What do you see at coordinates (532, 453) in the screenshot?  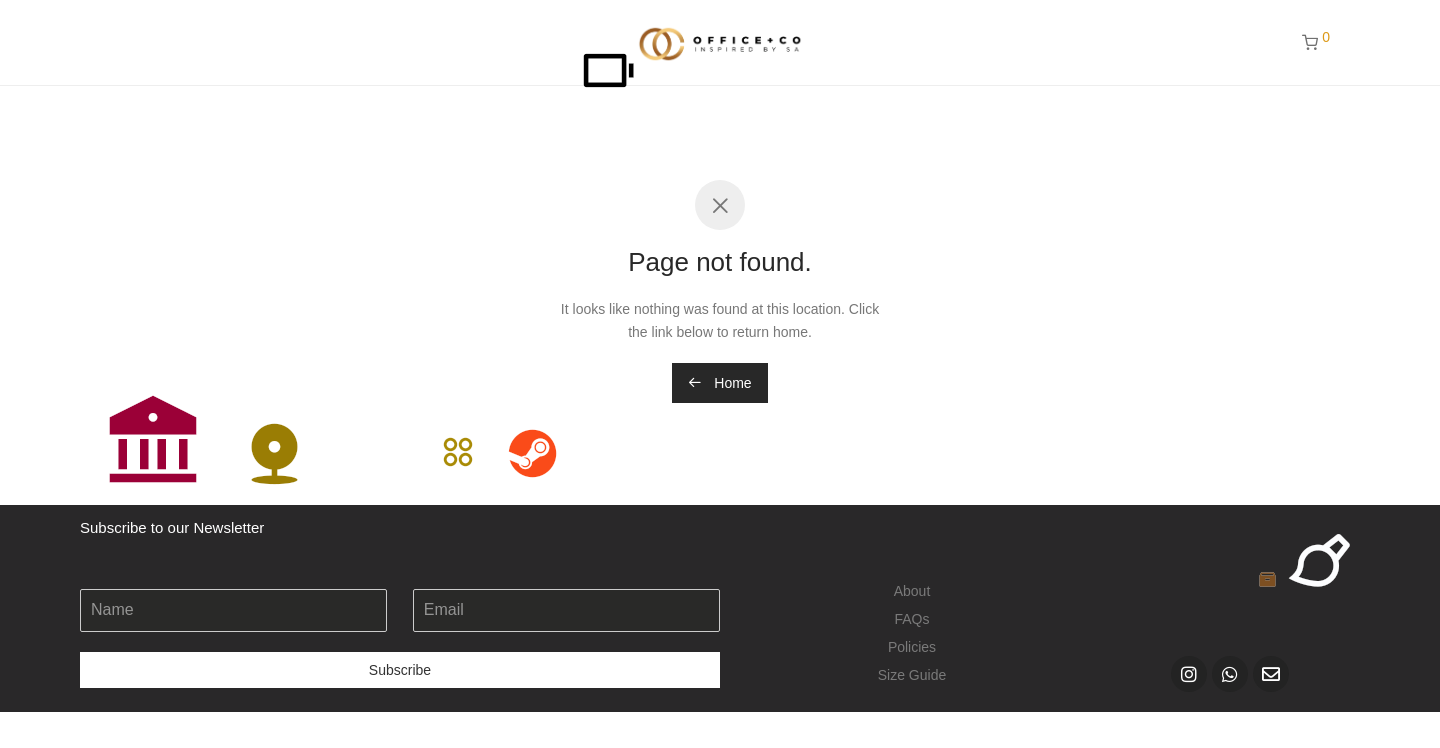 I see `open Steam gaming platform` at bounding box center [532, 453].